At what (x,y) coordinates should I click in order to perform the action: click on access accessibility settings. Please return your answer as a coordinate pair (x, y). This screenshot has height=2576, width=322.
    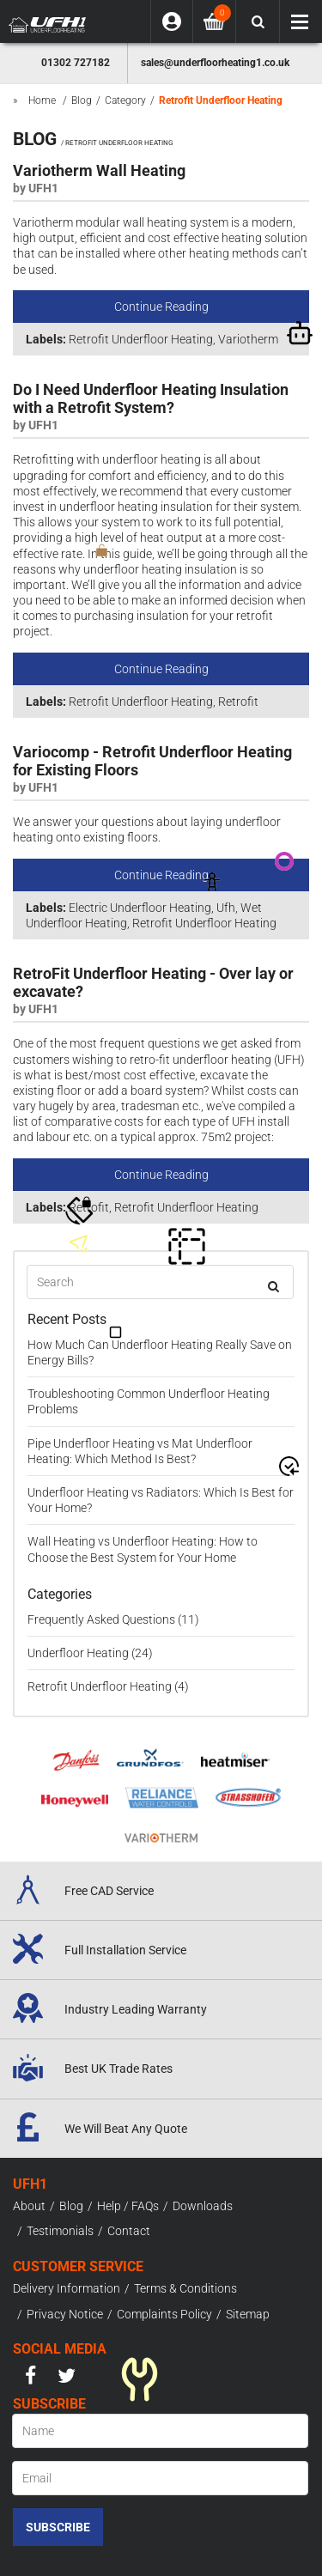
    Looking at the image, I should click on (212, 882).